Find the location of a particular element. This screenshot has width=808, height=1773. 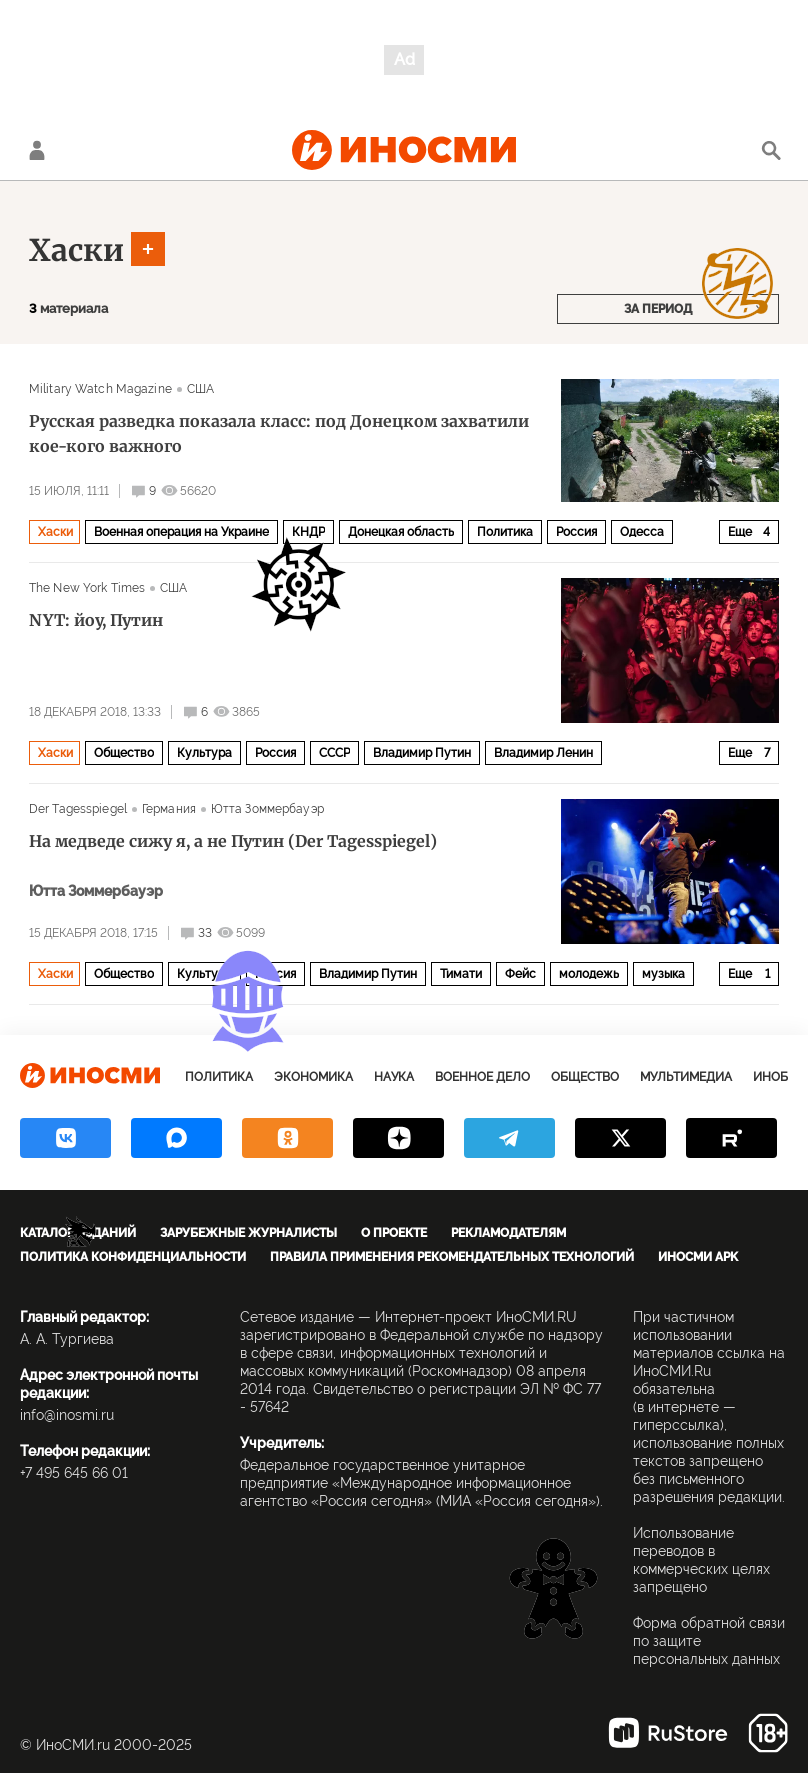

access dragon or monster-related content is located at coordinates (80, 1231).